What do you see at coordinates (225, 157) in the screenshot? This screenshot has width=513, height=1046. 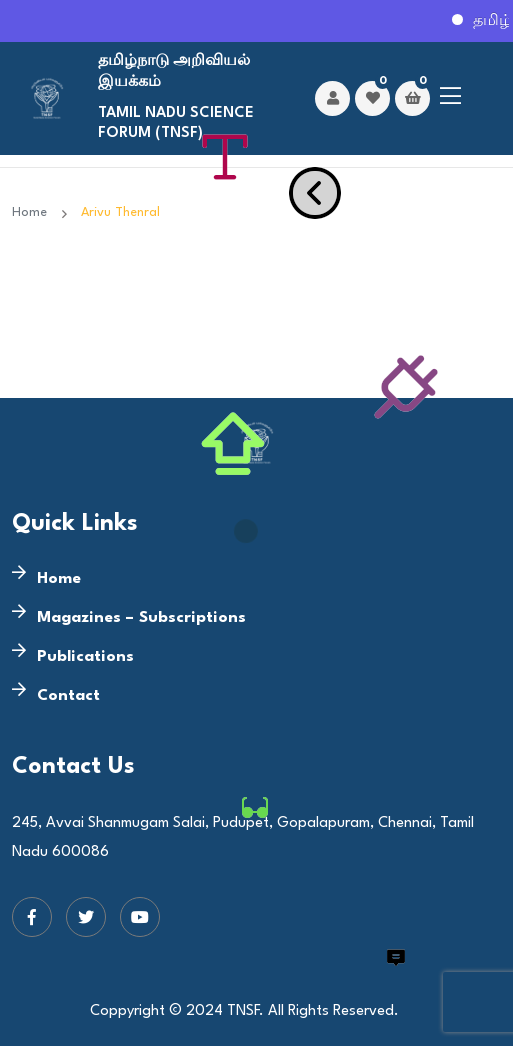 I see `format text or access text styling options` at bounding box center [225, 157].